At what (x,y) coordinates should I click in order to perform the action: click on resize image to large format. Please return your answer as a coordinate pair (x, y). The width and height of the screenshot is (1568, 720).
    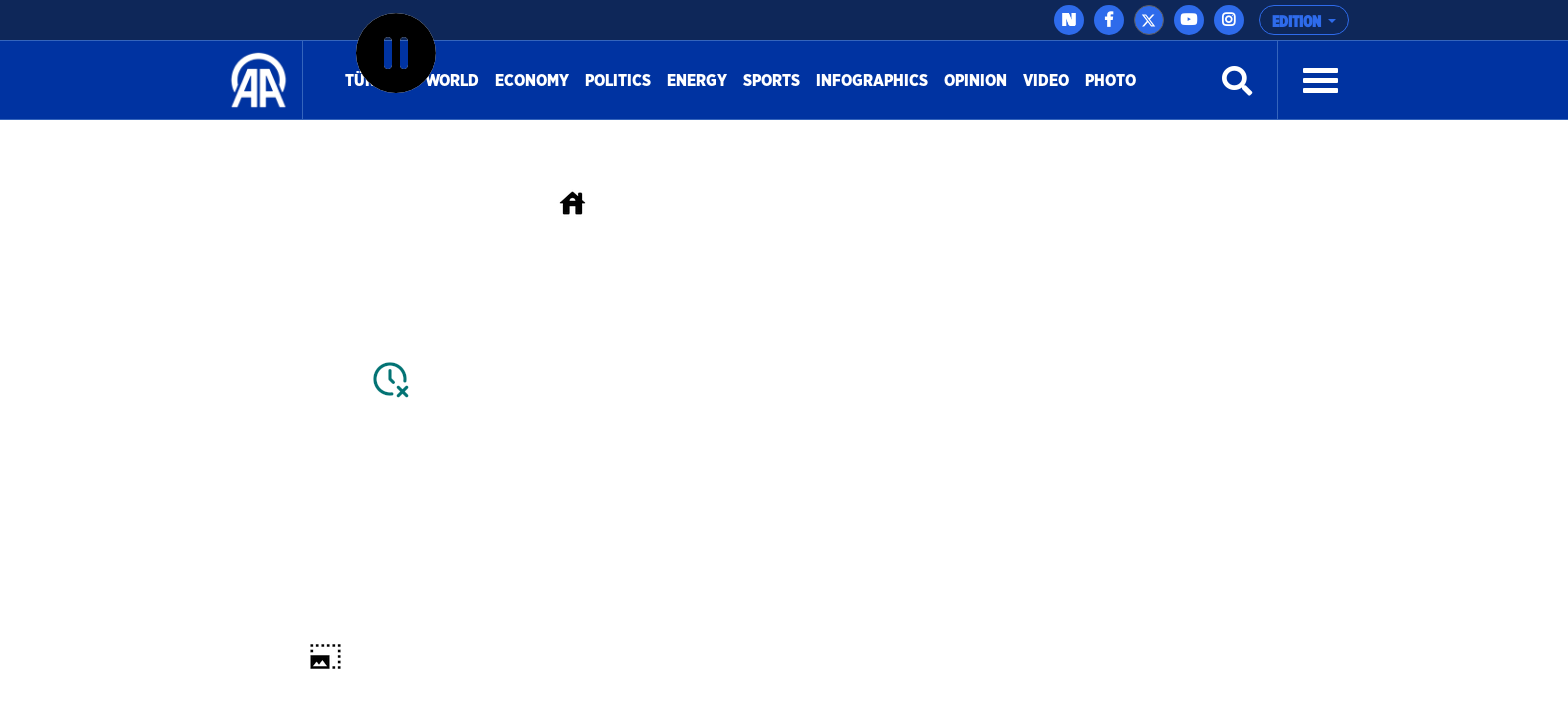
    Looking at the image, I should click on (325, 656).